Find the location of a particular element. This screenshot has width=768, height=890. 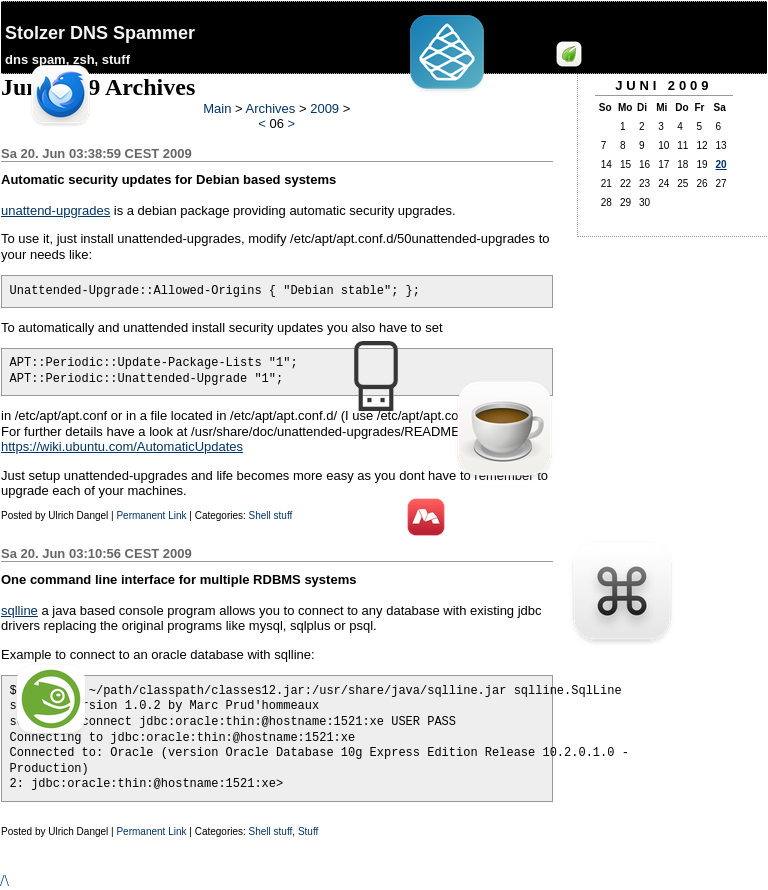

open onboard on-screen keyboard app is located at coordinates (622, 591).